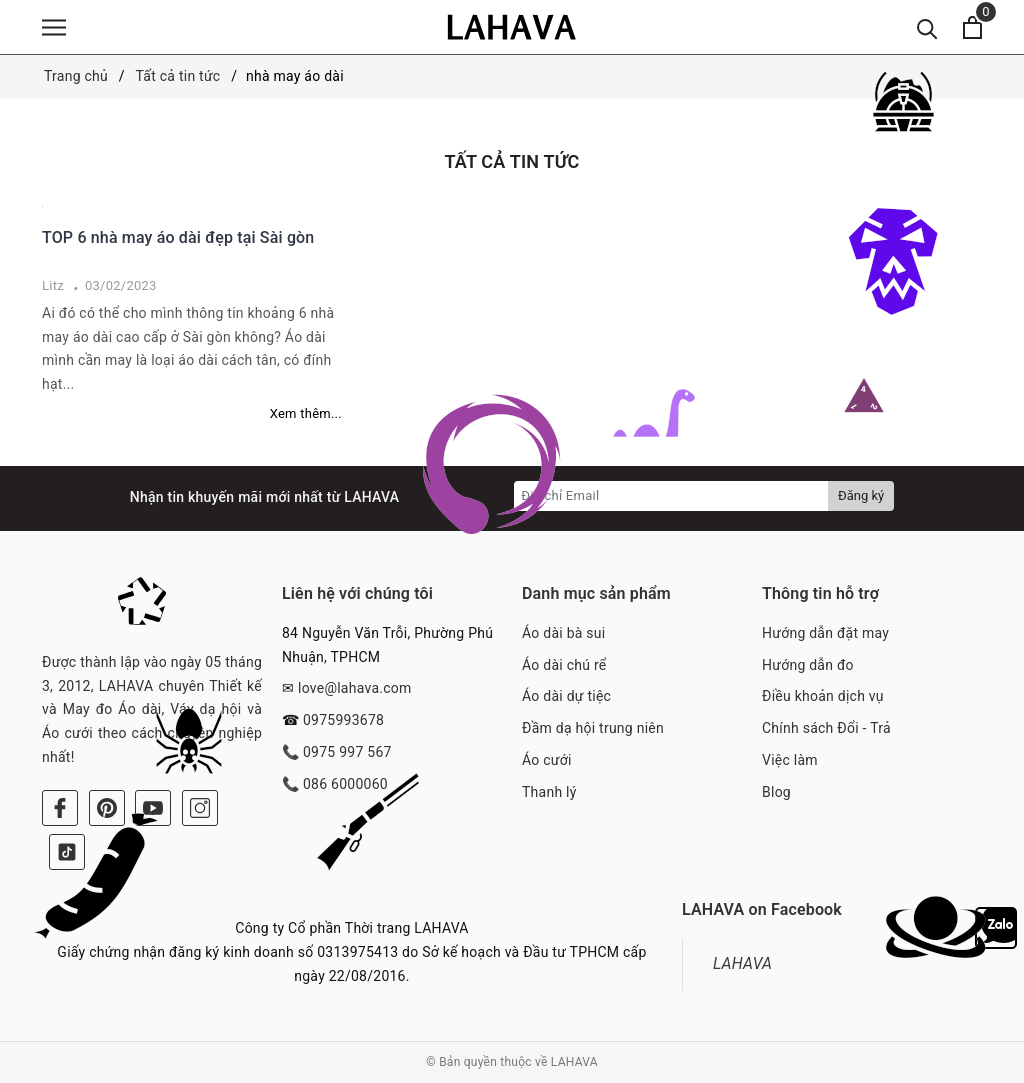 The image size is (1024, 1083). Describe the element at coordinates (893, 261) in the screenshot. I see `indicates a death or game over state` at that location.